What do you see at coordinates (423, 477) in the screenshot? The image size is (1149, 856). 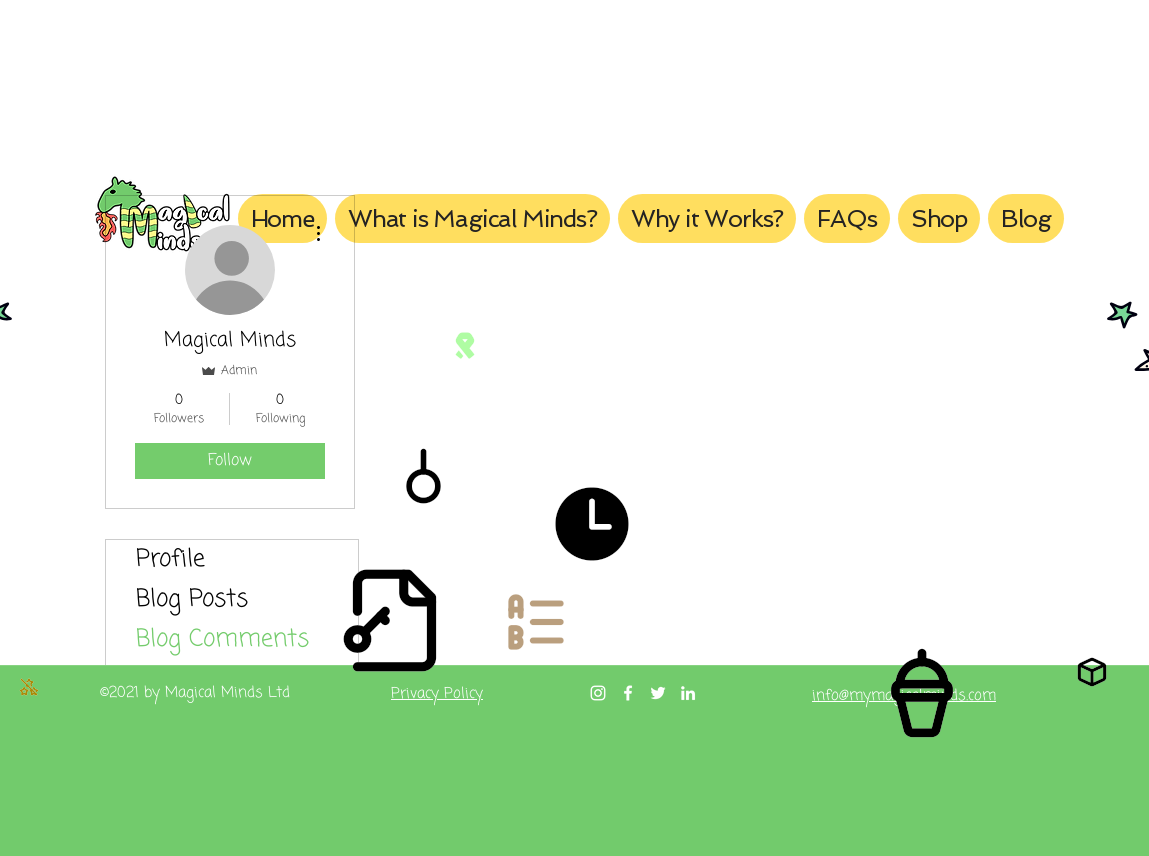 I see `select neutrois gender identity` at bounding box center [423, 477].